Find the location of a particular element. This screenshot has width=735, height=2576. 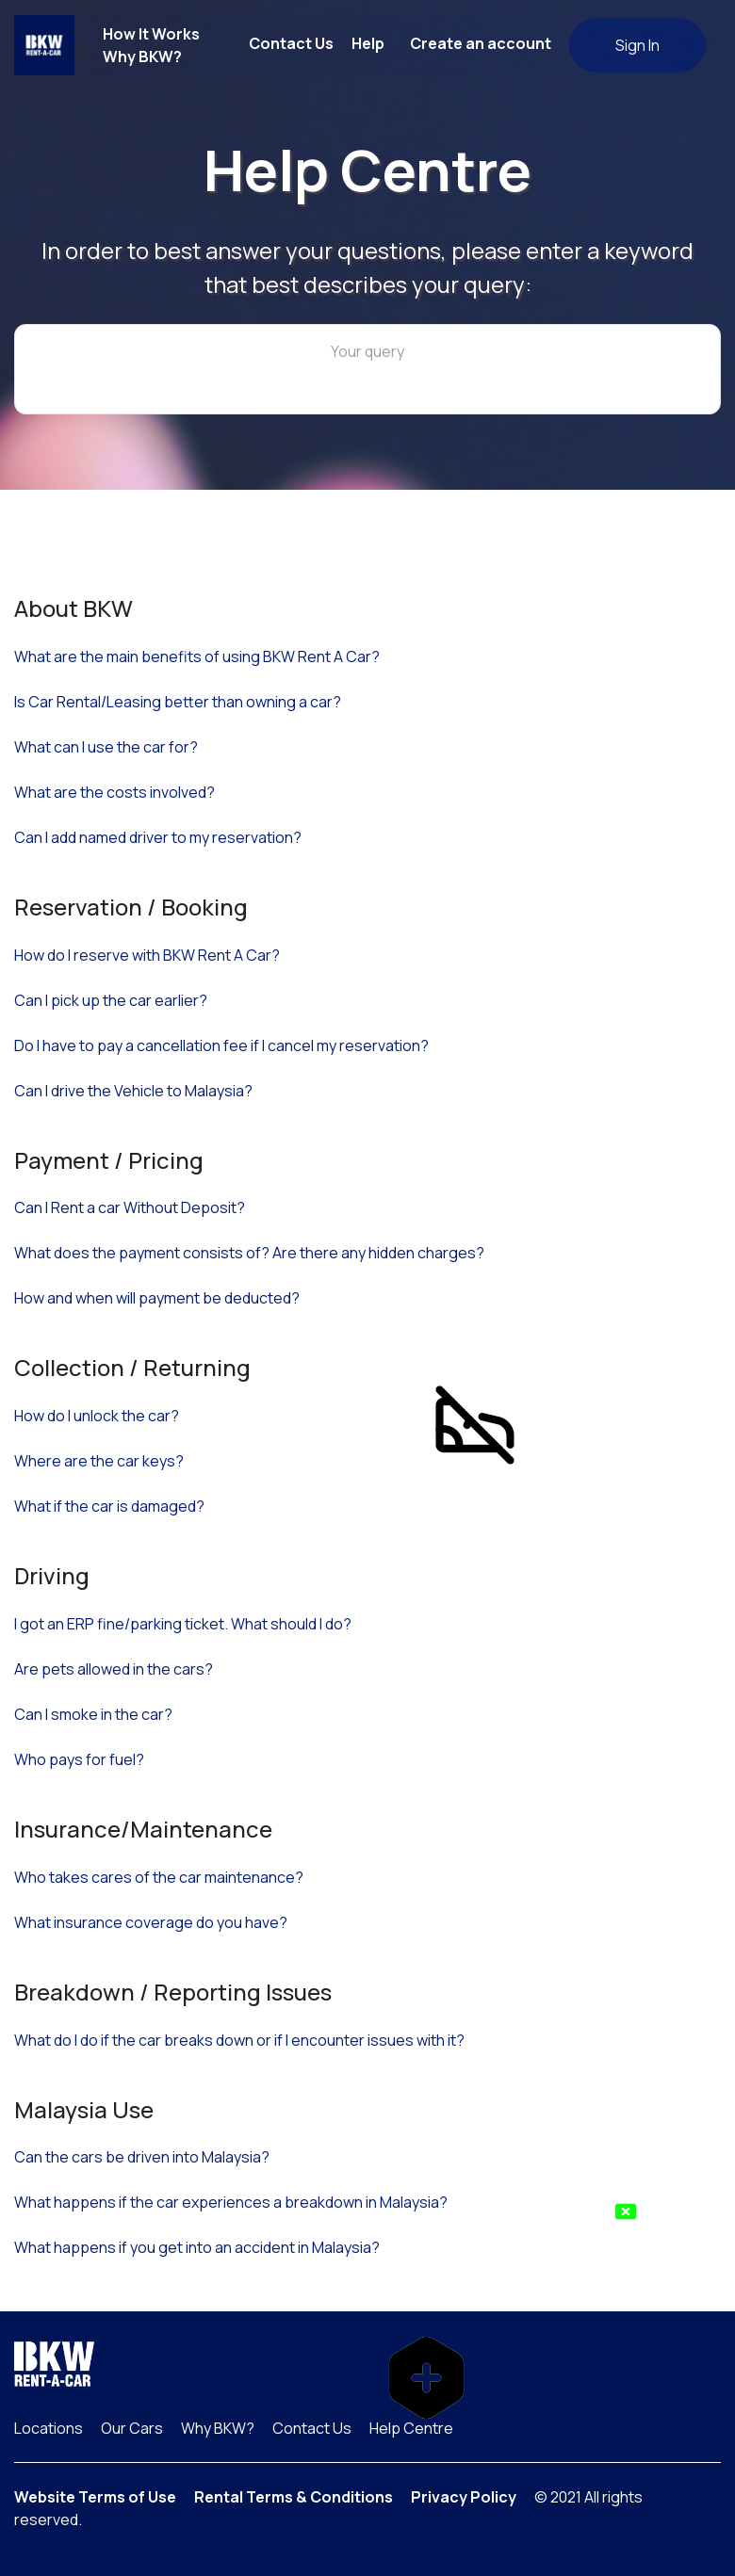

remove footwear required is located at coordinates (475, 1425).